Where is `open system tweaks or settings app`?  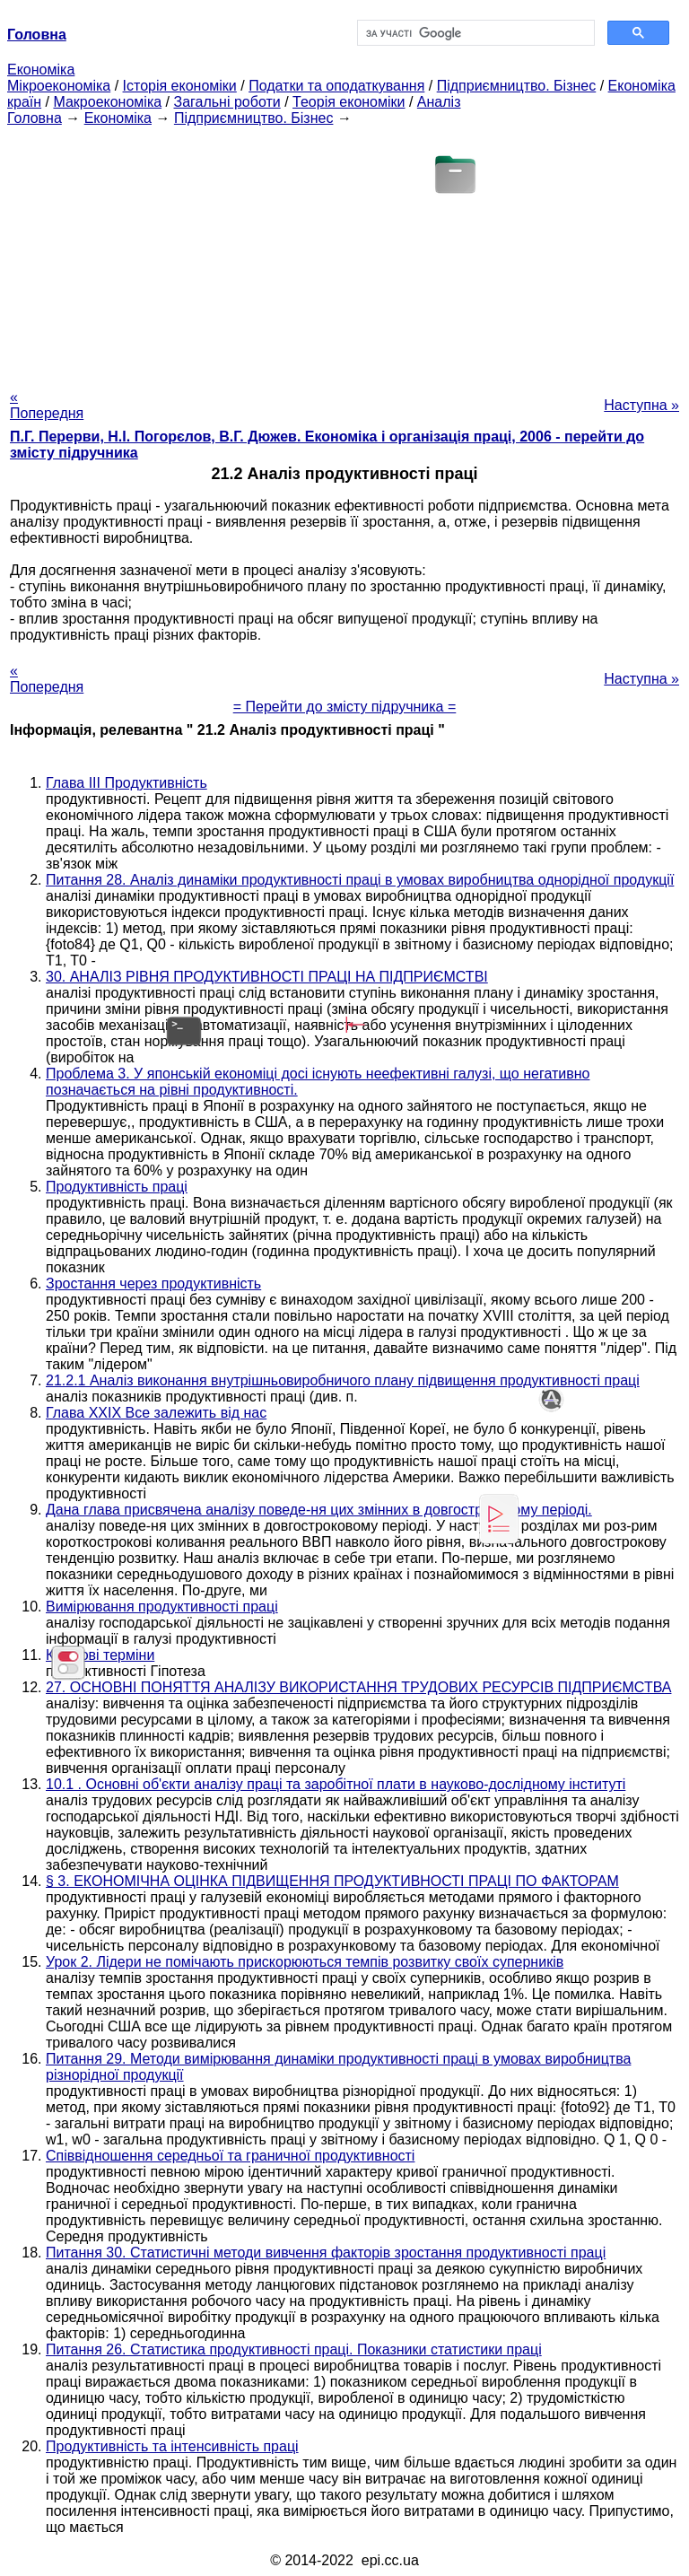
open system tweaks or settings app is located at coordinates (68, 1663).